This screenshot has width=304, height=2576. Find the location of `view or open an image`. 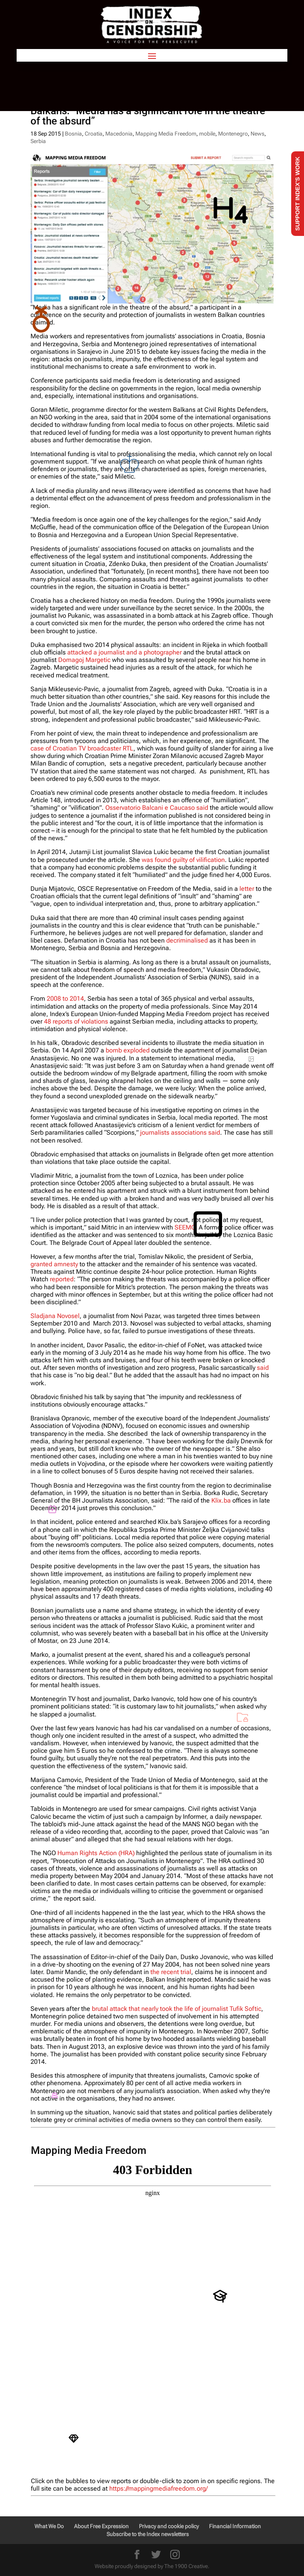

view or open an image is located at coordinates (251, 1059).